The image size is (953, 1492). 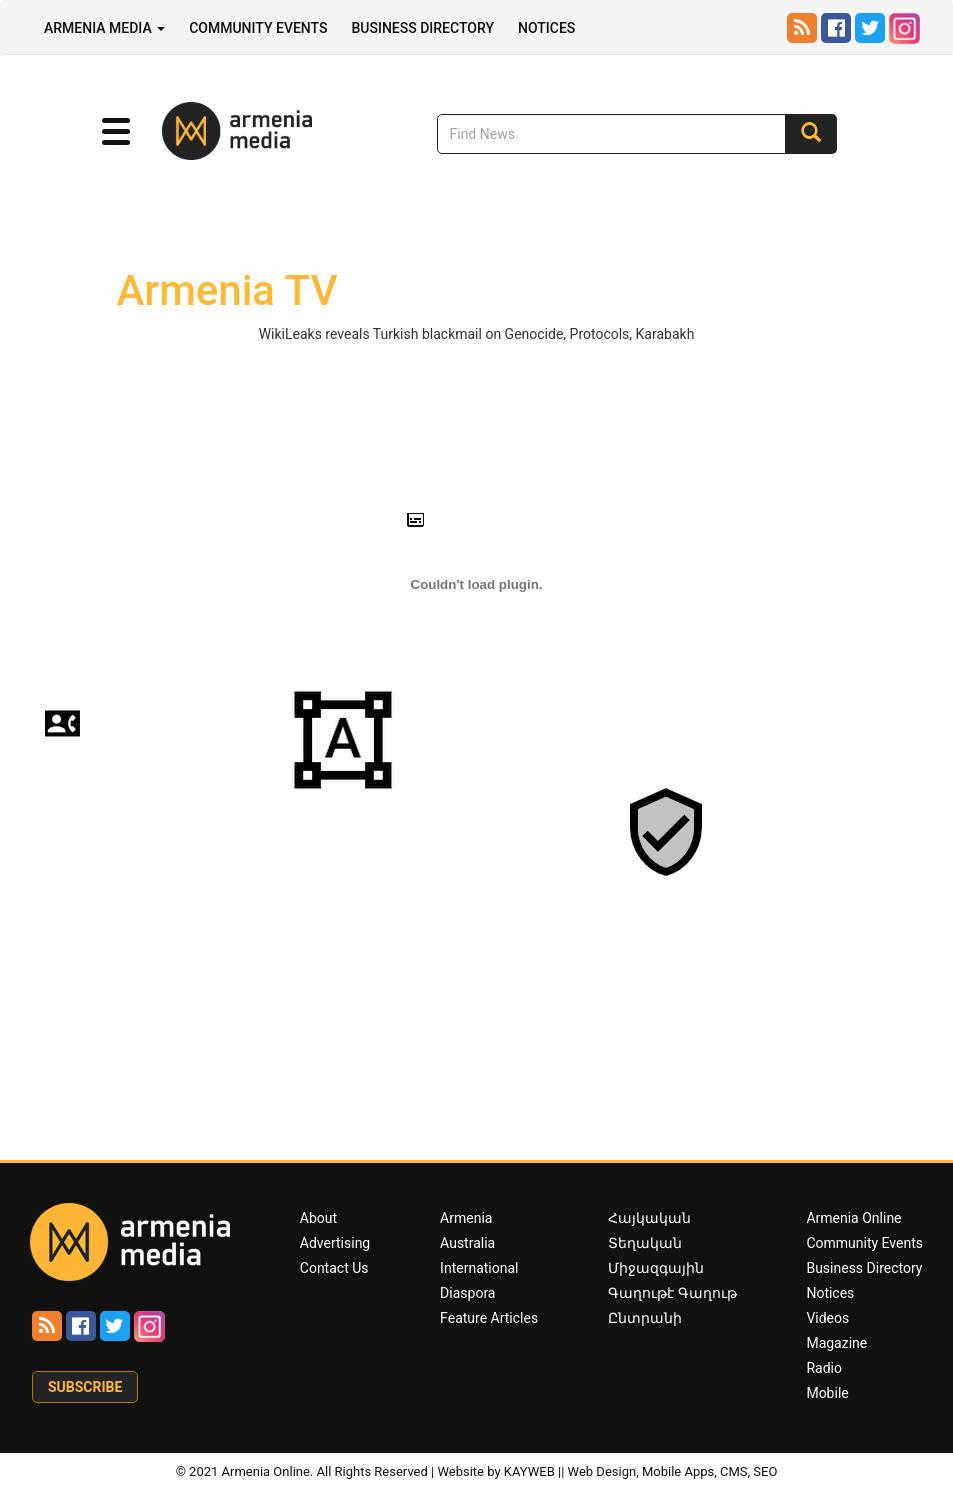 I want to click on enable subtitles or closed captions, so click(x=415, y=519).